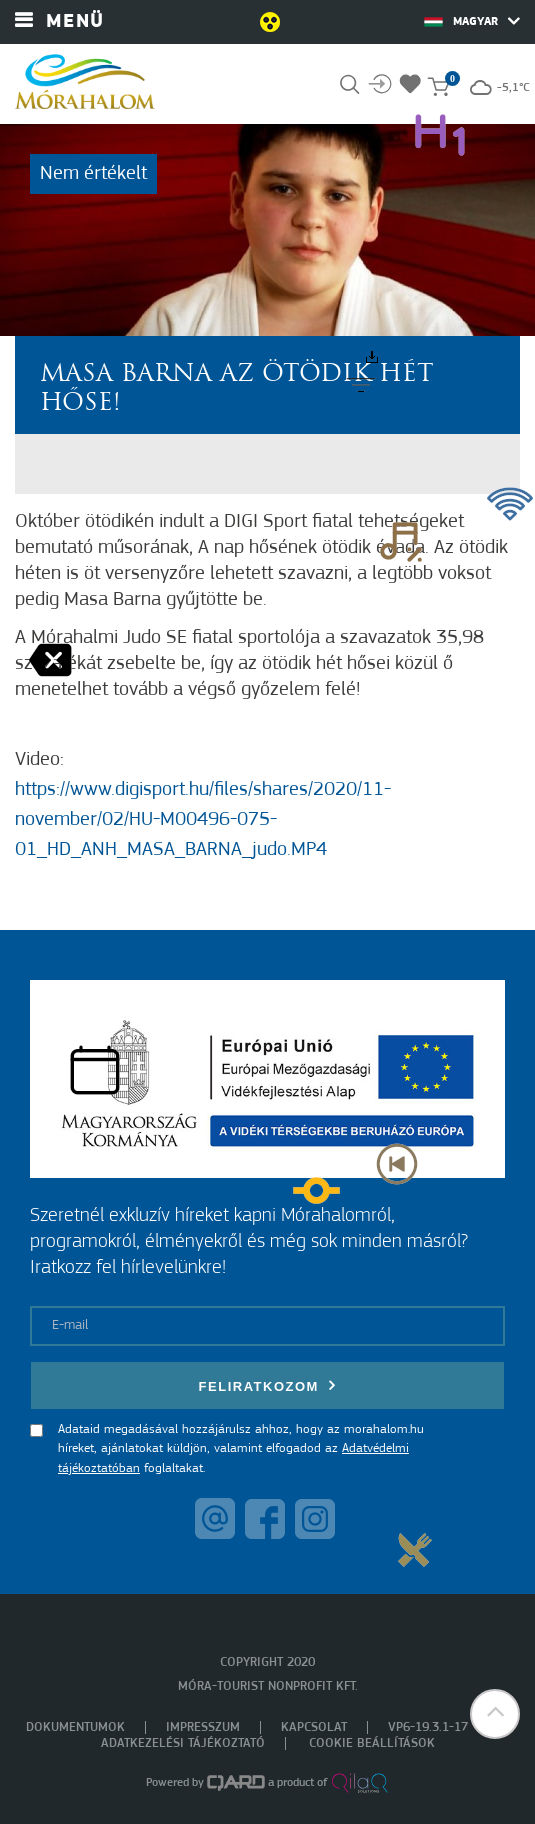 This screenshot has width=535, height=1824. I want to click on find nearby restaurants or dining options, so click(415, 1550).